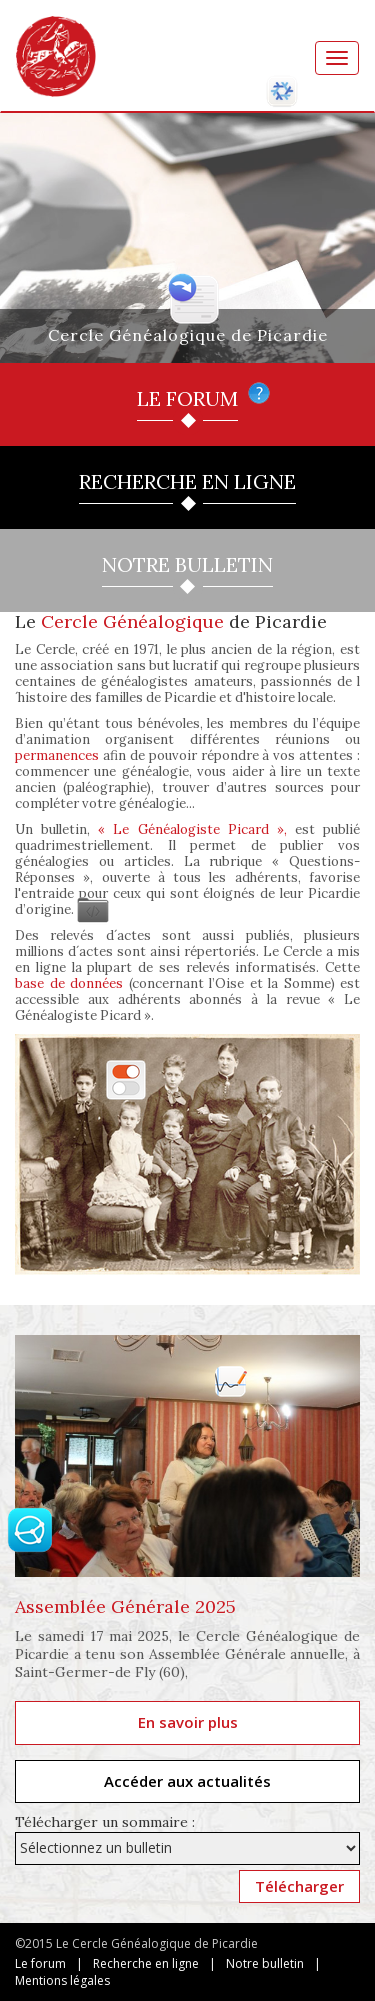 Image resolution: width=375 pixels, height=2001 pixels. What do you see at coordinates (93, 910) in the screenshot?
I see `open your code projects folder` at bounding box center [93, 910].